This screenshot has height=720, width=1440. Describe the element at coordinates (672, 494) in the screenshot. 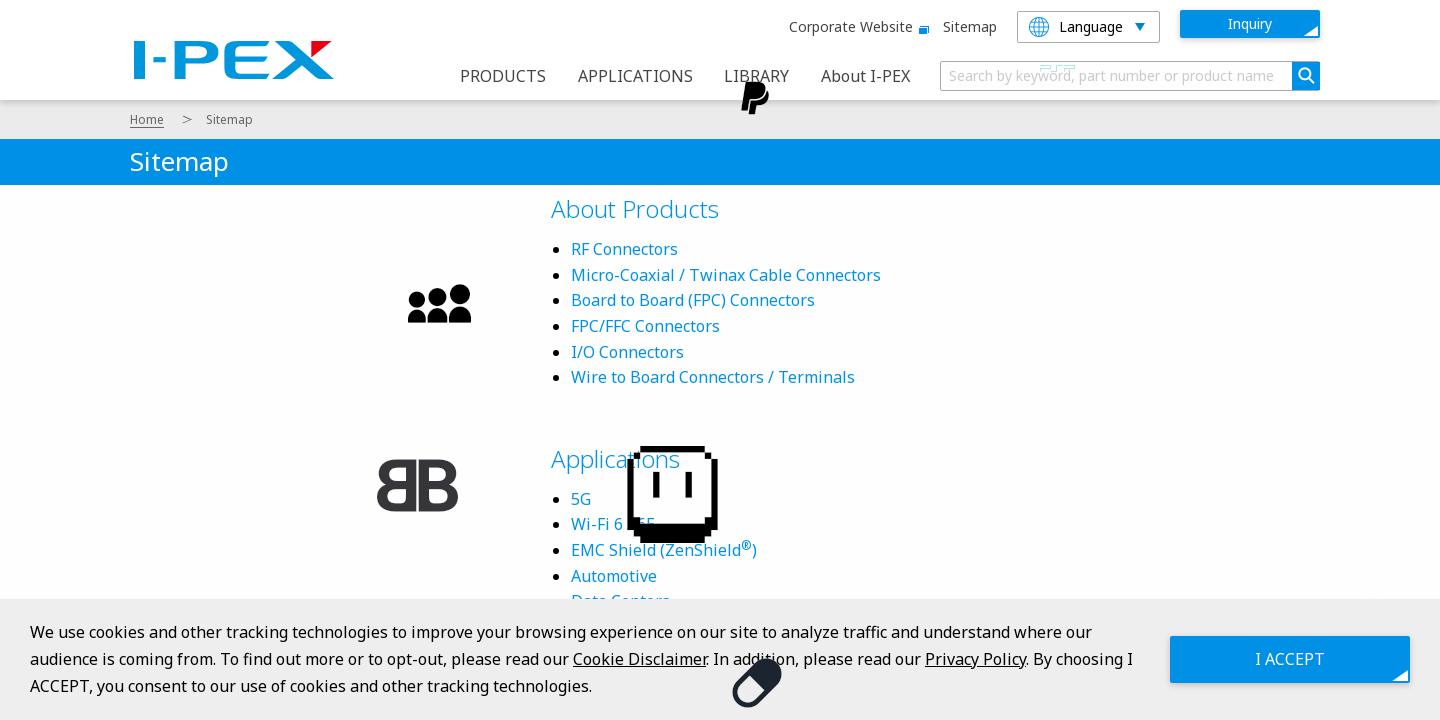

I see `open aseprite pixel art editor` at that location.